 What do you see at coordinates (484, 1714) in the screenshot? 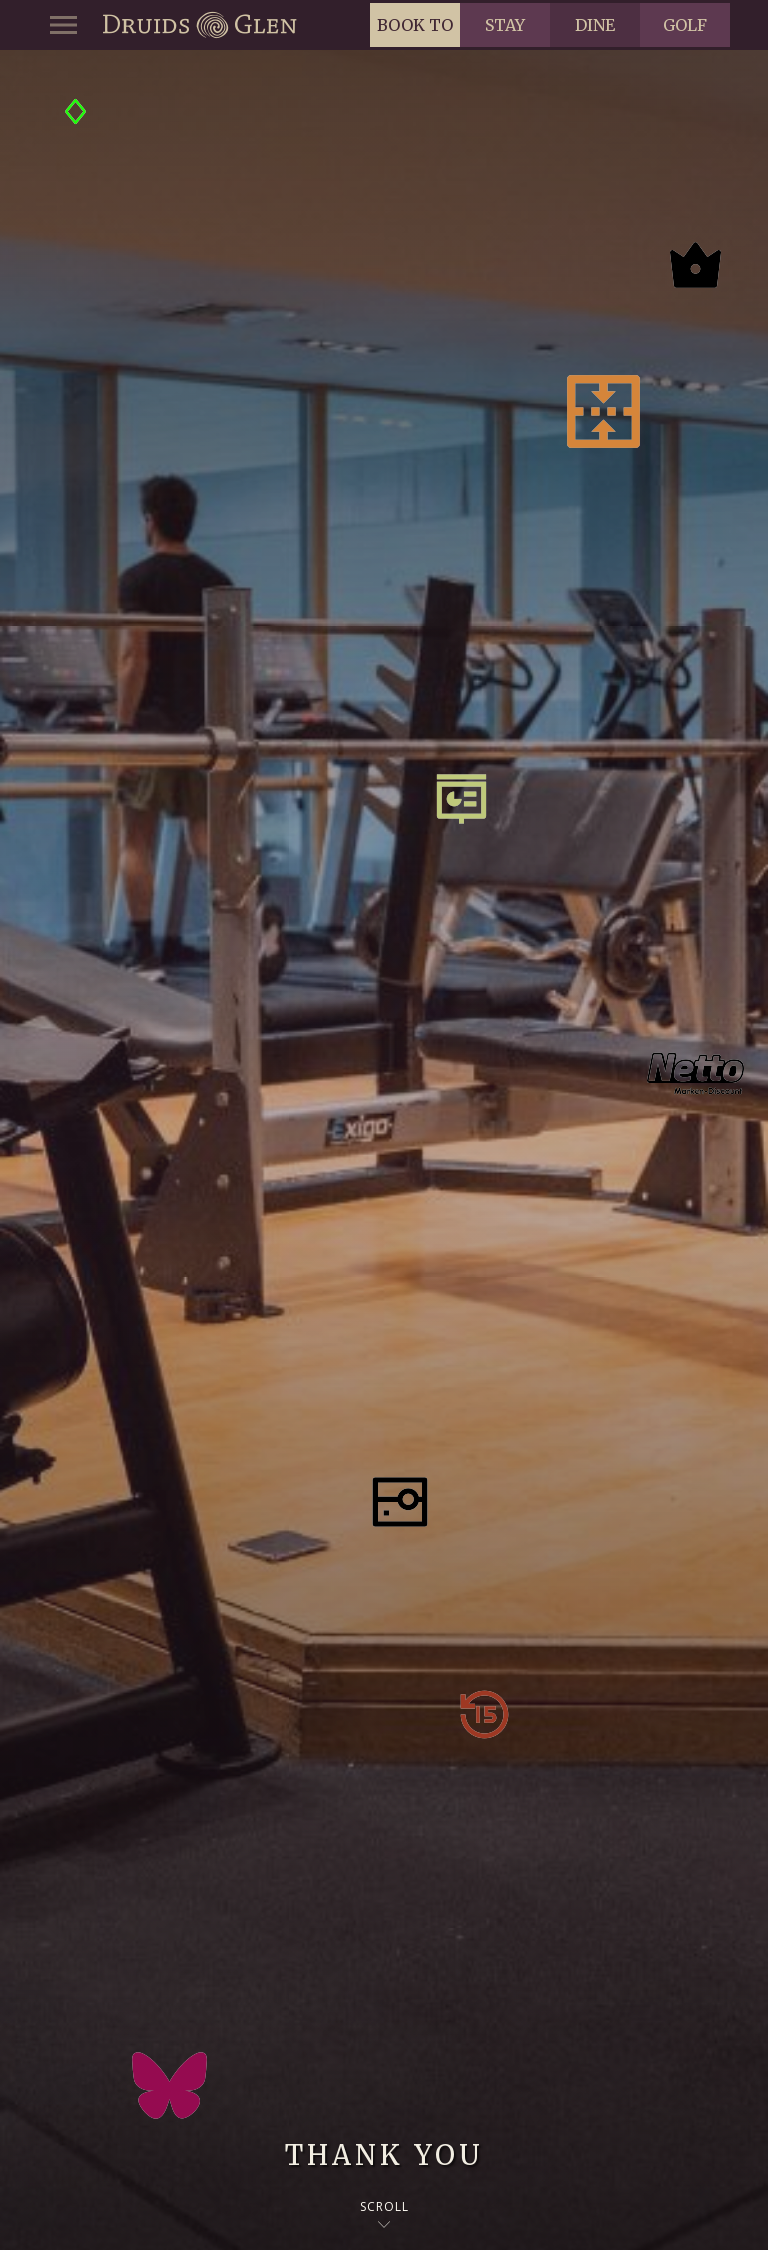
I see `rewind 15 seconds` at bounding box center [484, 1714].